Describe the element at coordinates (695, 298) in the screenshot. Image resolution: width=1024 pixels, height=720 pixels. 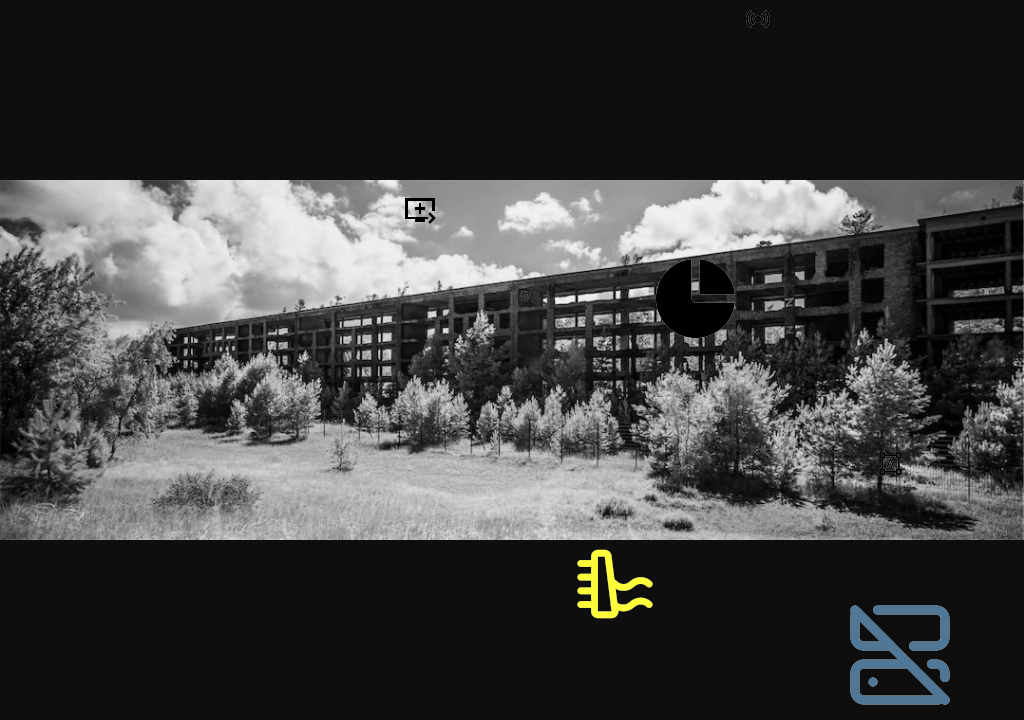
I see `view pie chart analytics` at that location.